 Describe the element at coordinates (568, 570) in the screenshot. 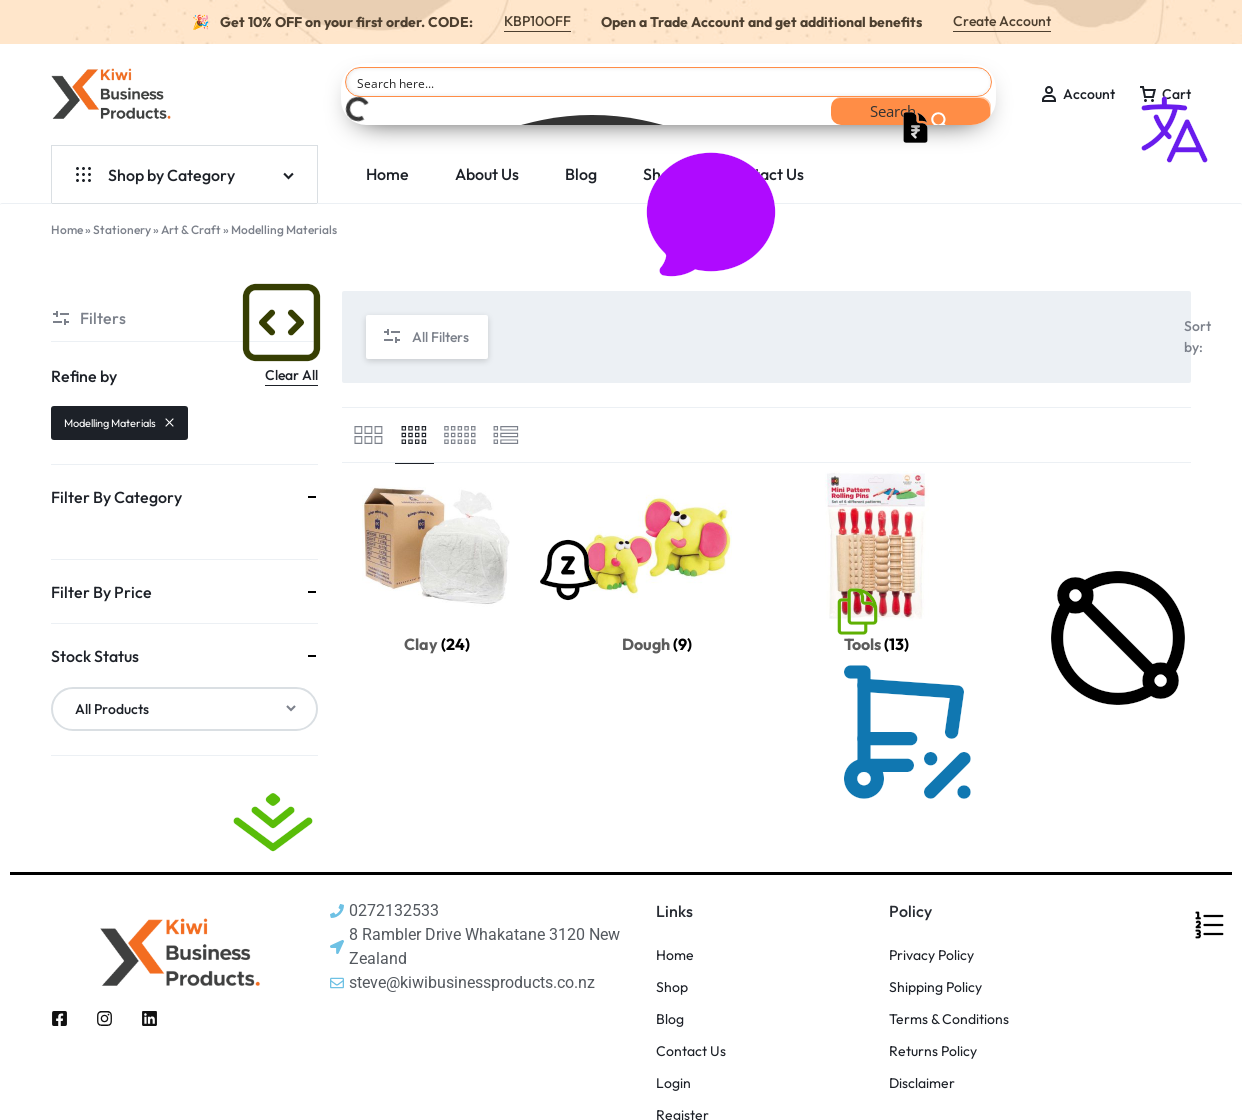

I see `snooze notifications temporarily` at that location.